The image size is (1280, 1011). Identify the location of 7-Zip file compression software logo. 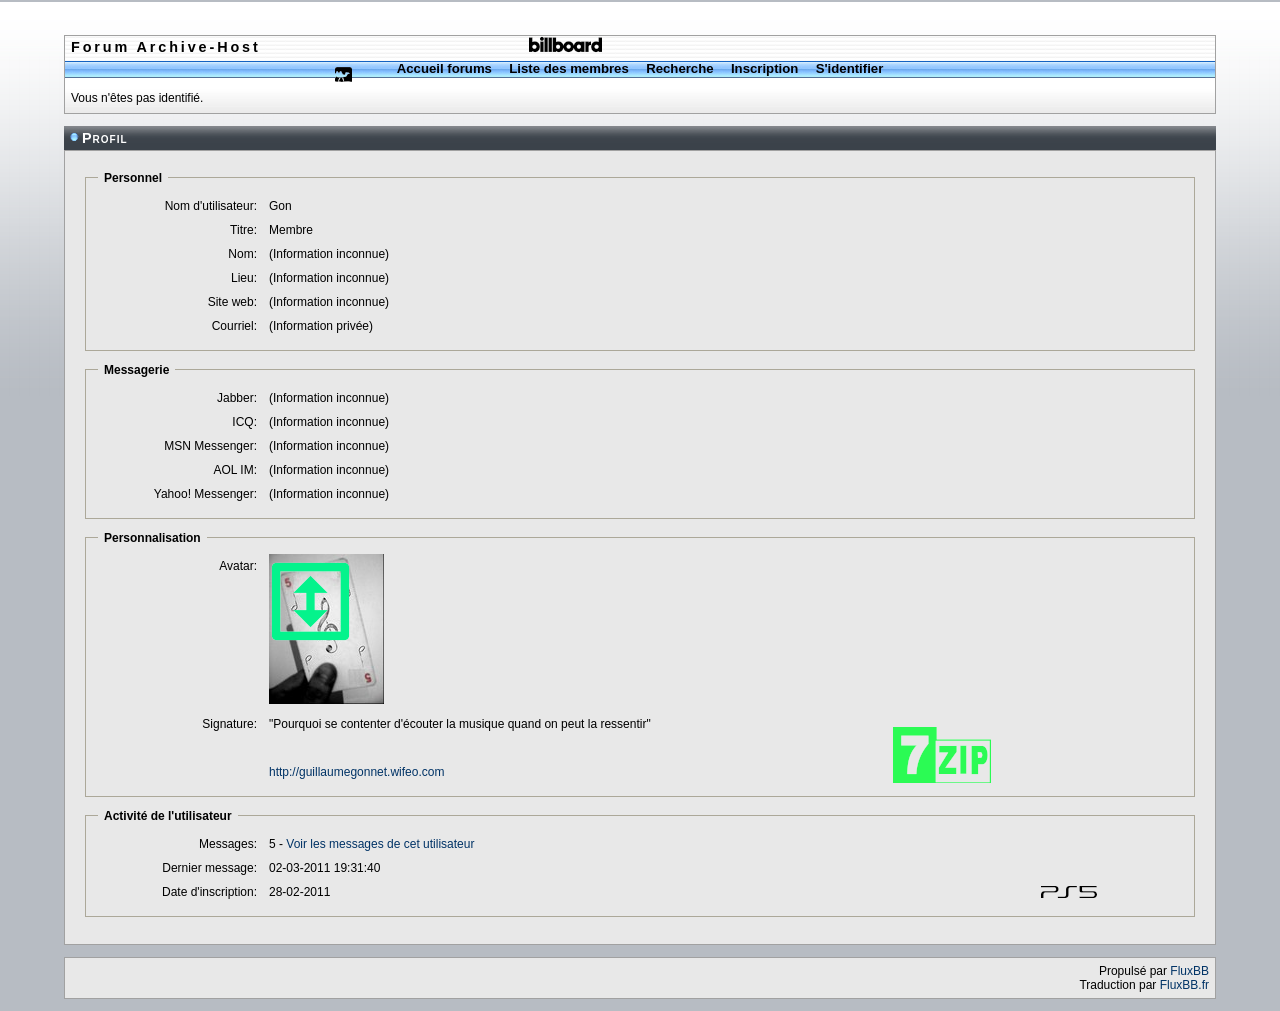
(942, 755).